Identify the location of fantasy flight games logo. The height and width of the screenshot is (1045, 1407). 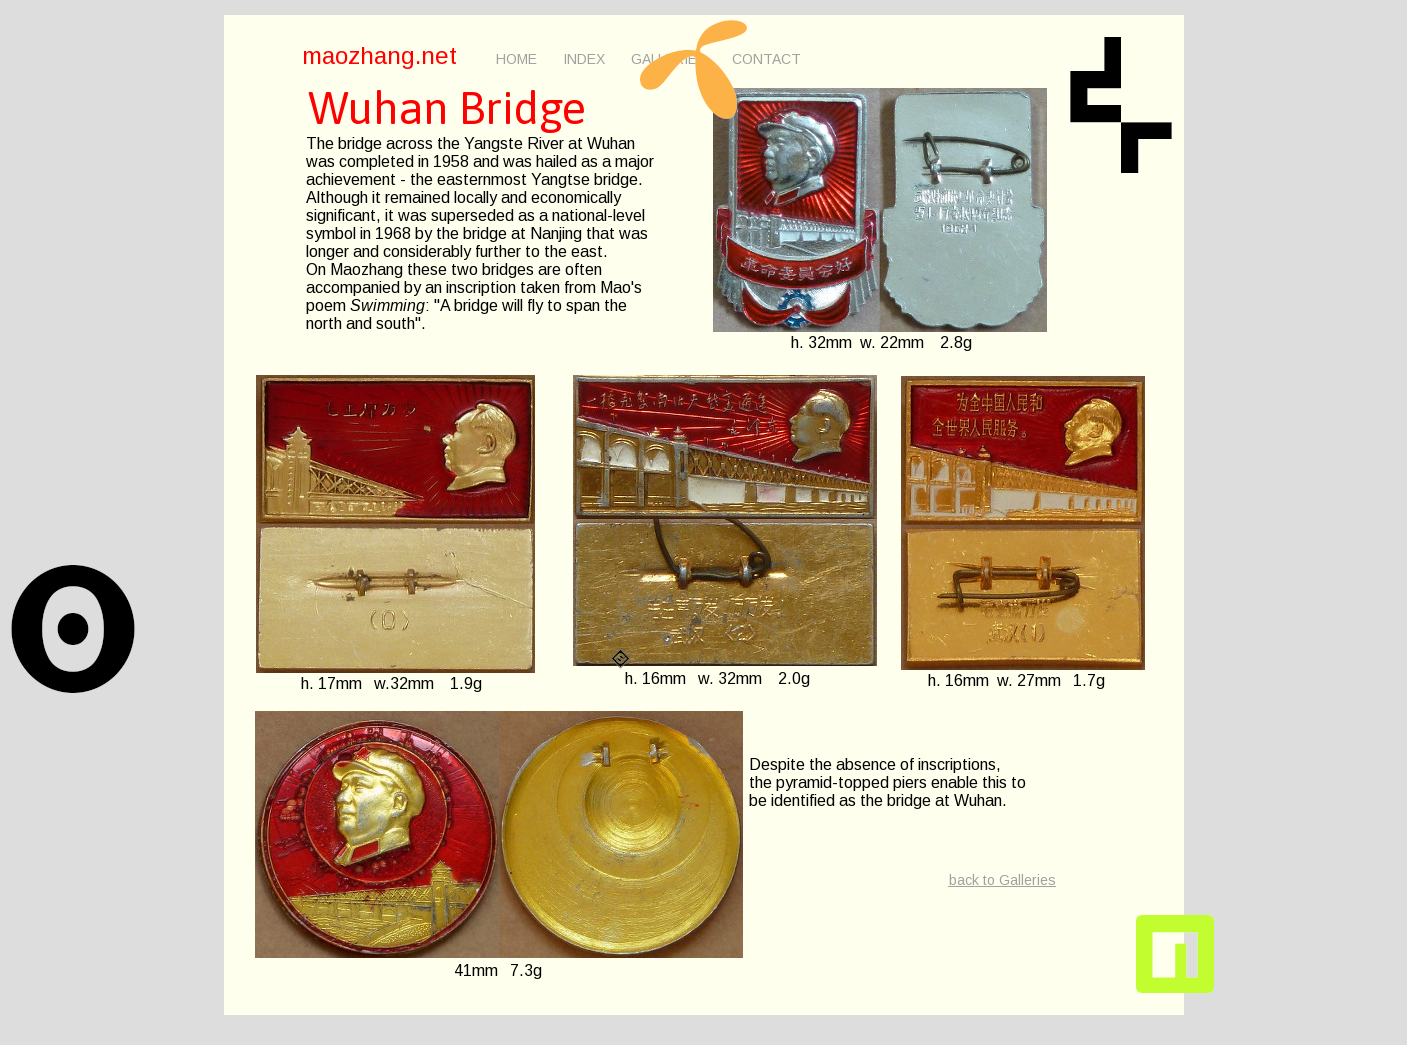
(620, 658).